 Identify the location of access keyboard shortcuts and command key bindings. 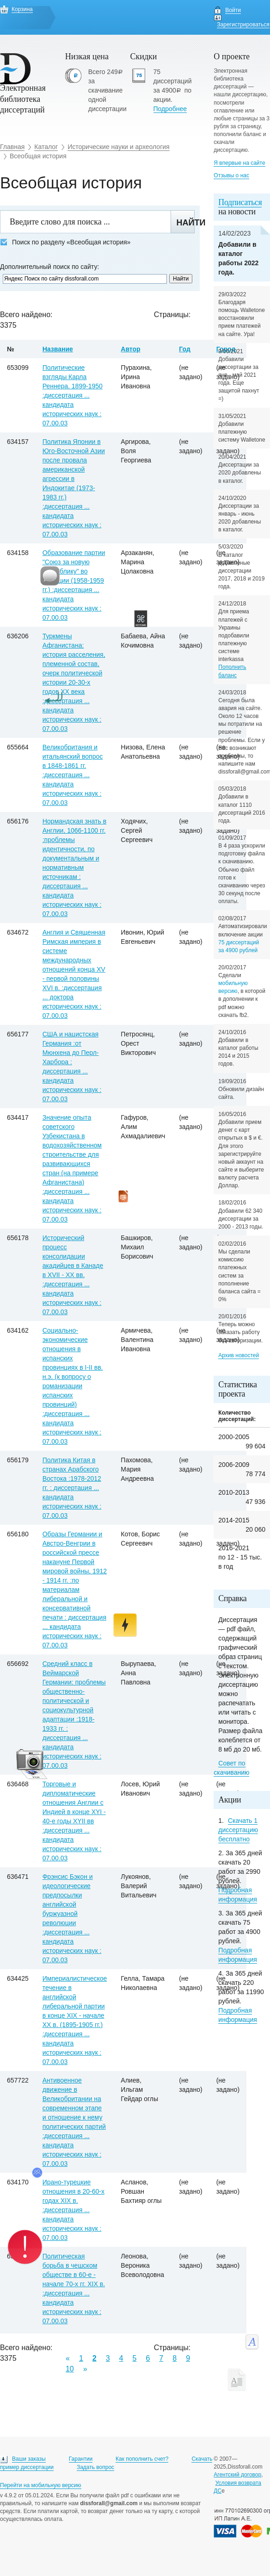
(141, 619).